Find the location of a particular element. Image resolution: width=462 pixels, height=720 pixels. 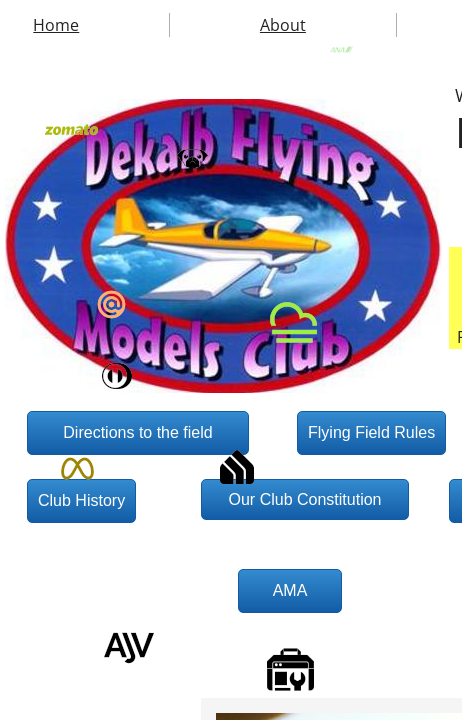

compose a new email is located at coordinates (111, 304).